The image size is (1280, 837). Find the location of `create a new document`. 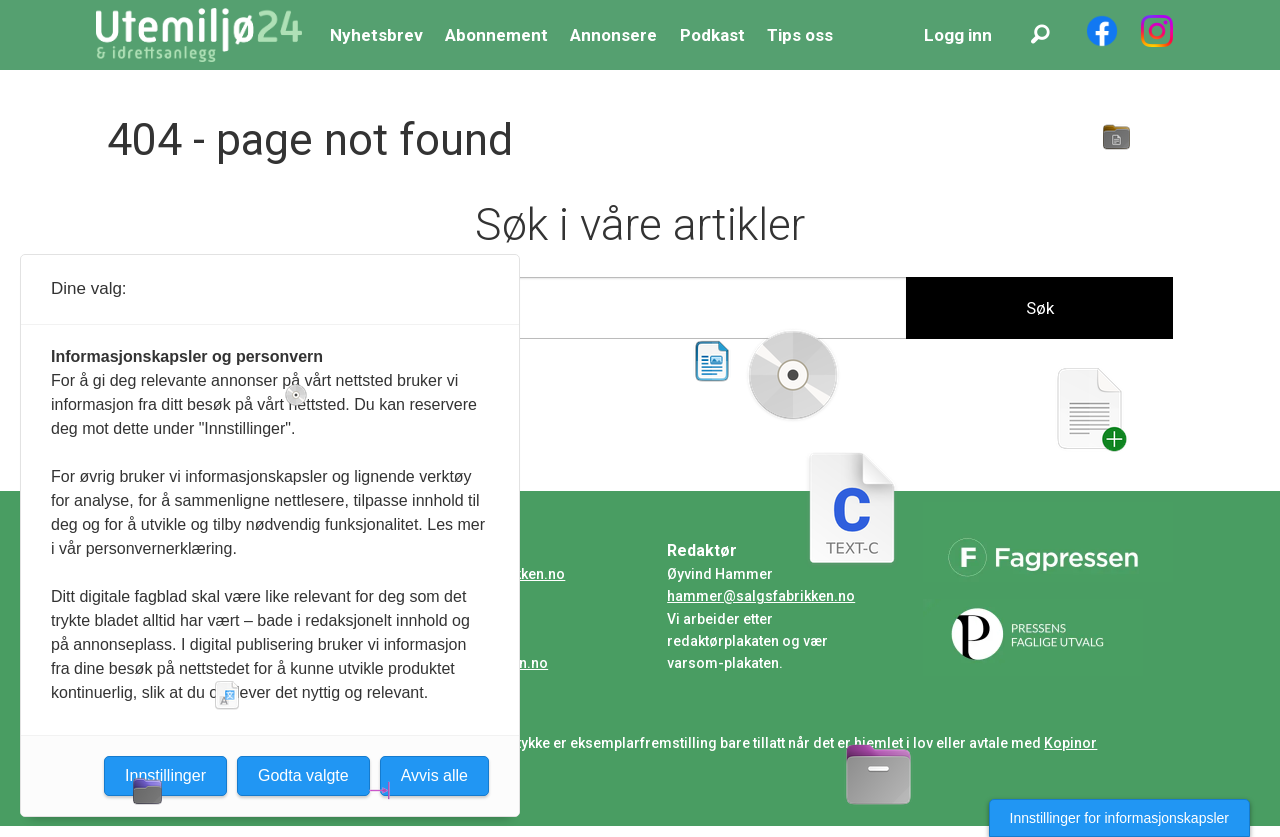

create a new document is located at coordinates (1089, 408).